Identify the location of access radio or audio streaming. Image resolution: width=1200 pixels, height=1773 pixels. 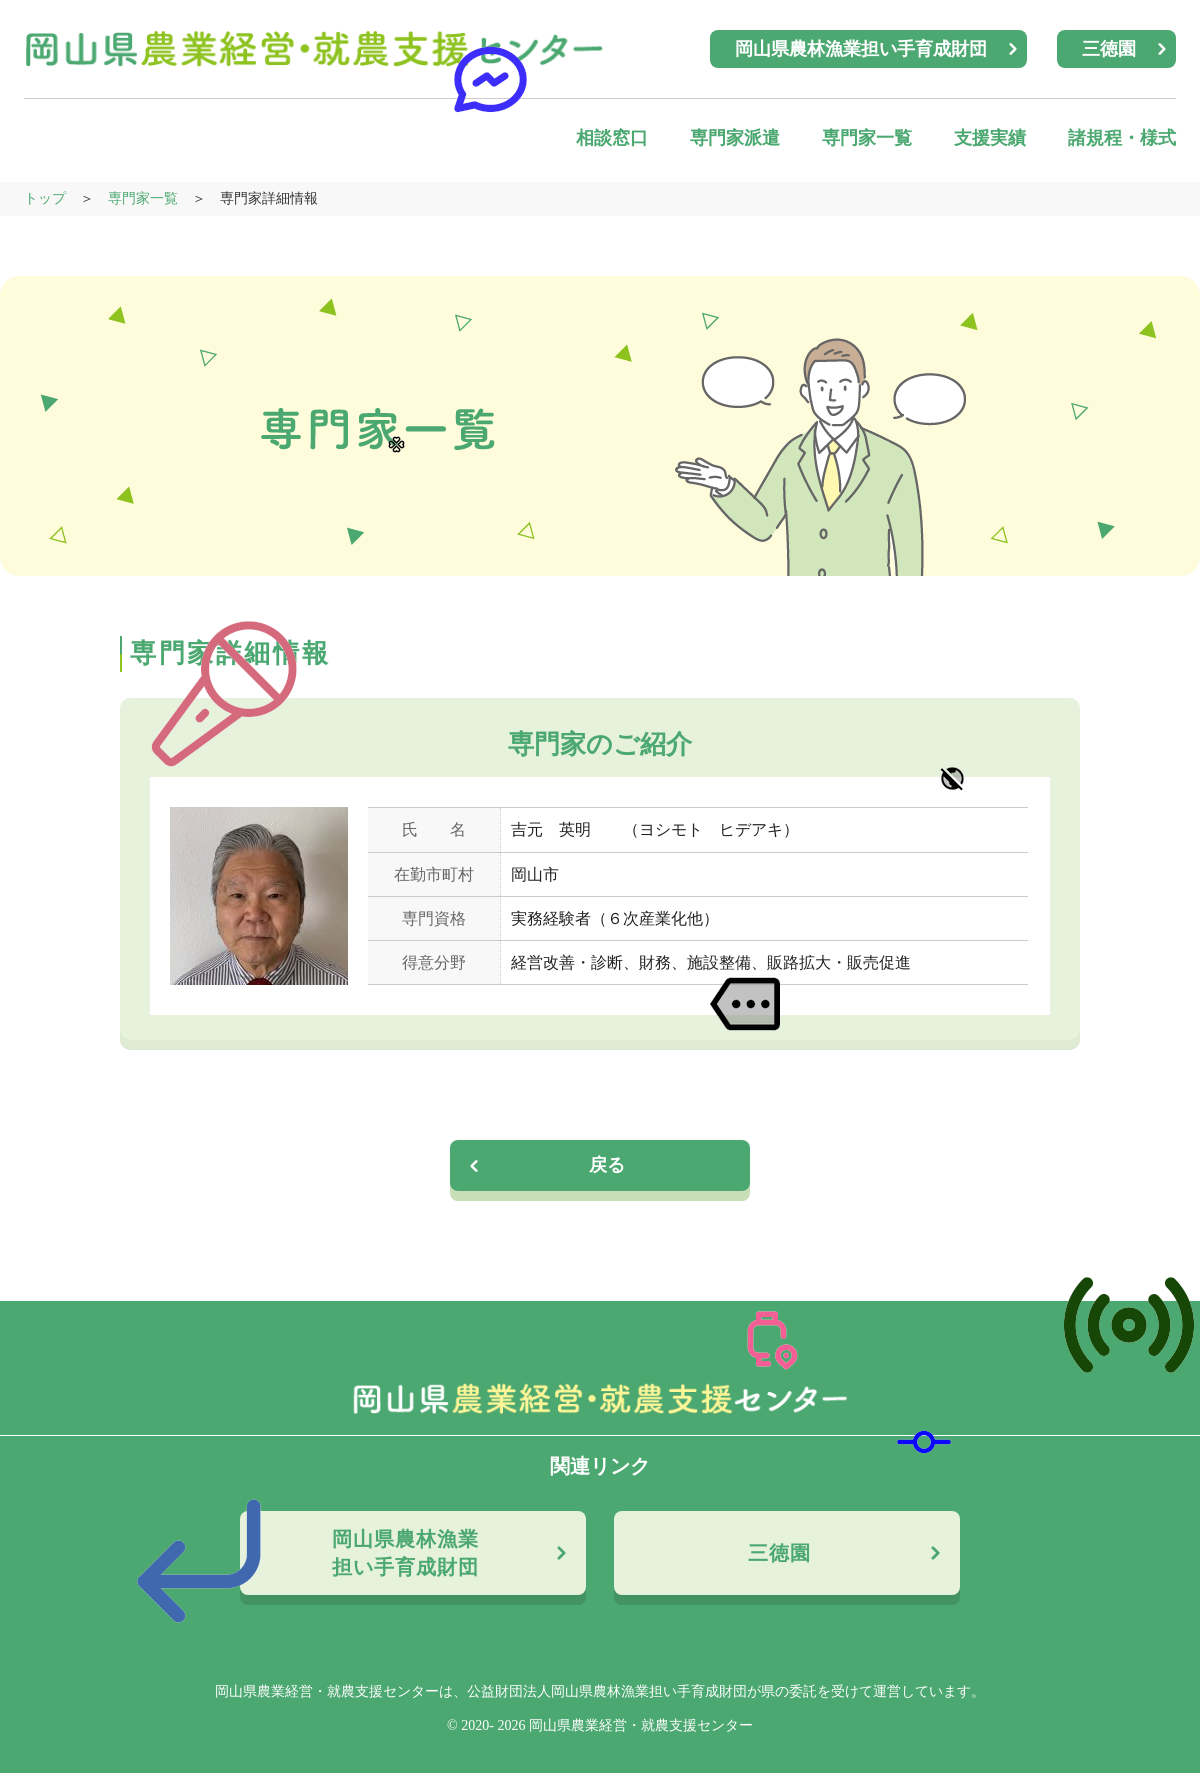
(1129, 1325).